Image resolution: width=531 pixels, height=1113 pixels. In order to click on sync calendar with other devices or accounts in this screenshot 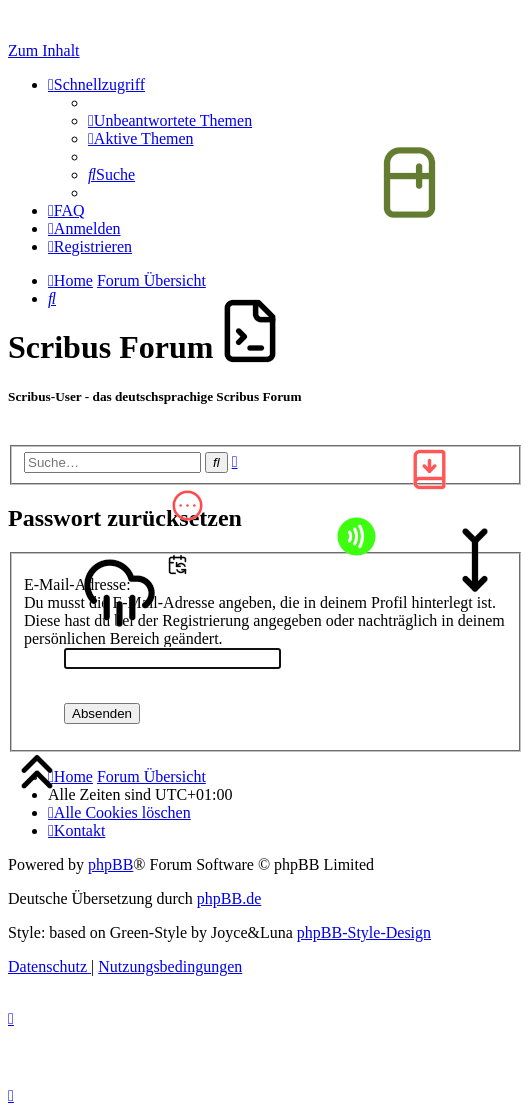, I will do `click(177, 564)`.